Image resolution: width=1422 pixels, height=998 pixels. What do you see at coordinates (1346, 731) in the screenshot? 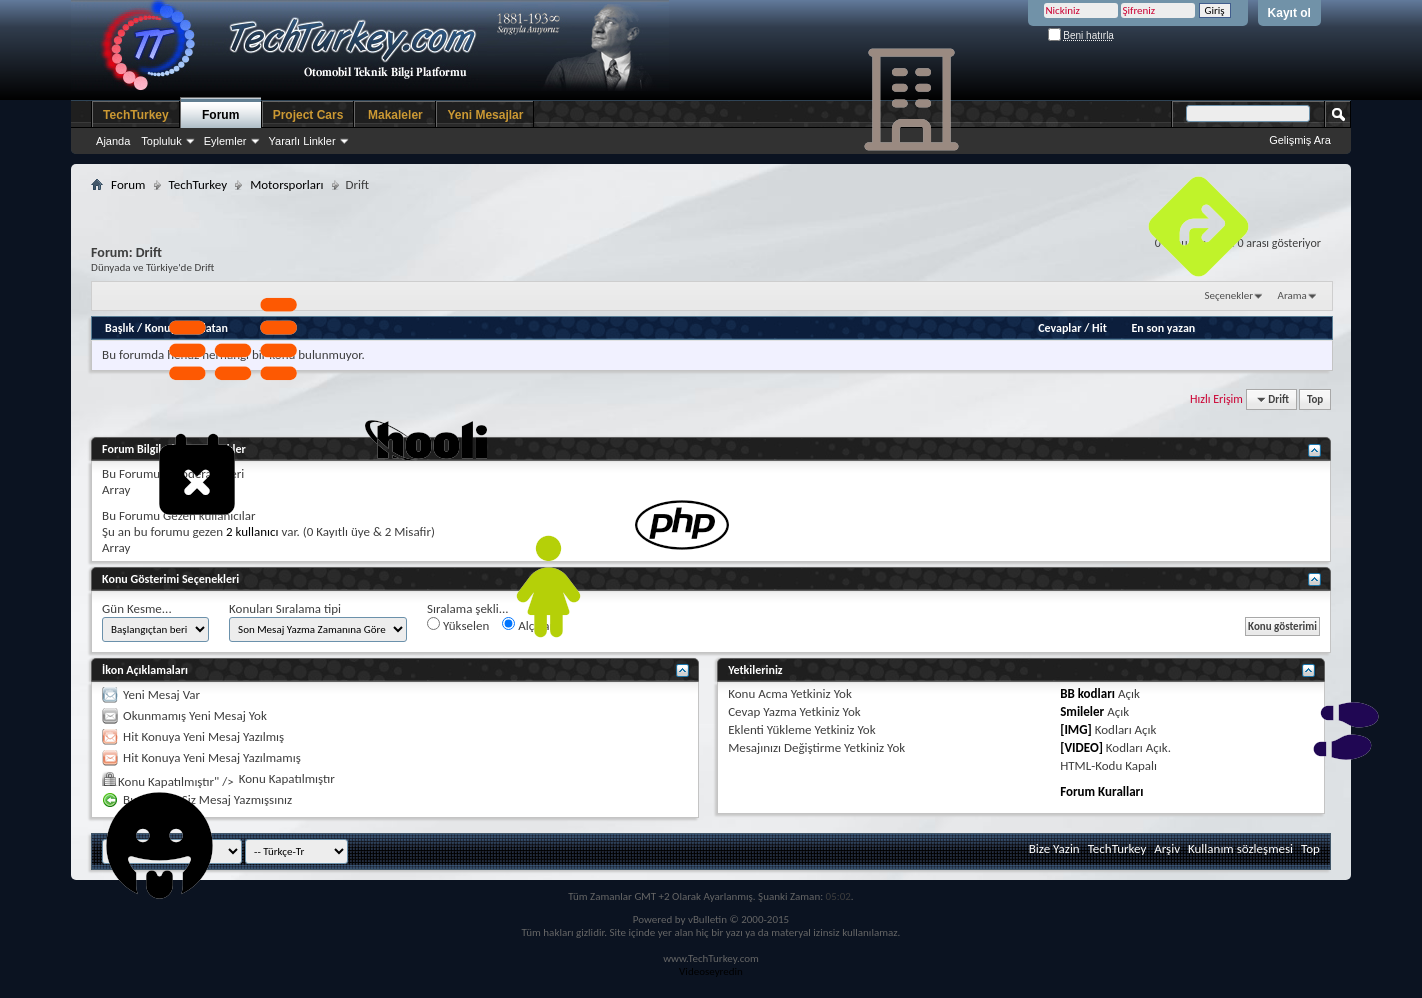
I see `view step count or walking activity` at bounding box center [1346, 731].